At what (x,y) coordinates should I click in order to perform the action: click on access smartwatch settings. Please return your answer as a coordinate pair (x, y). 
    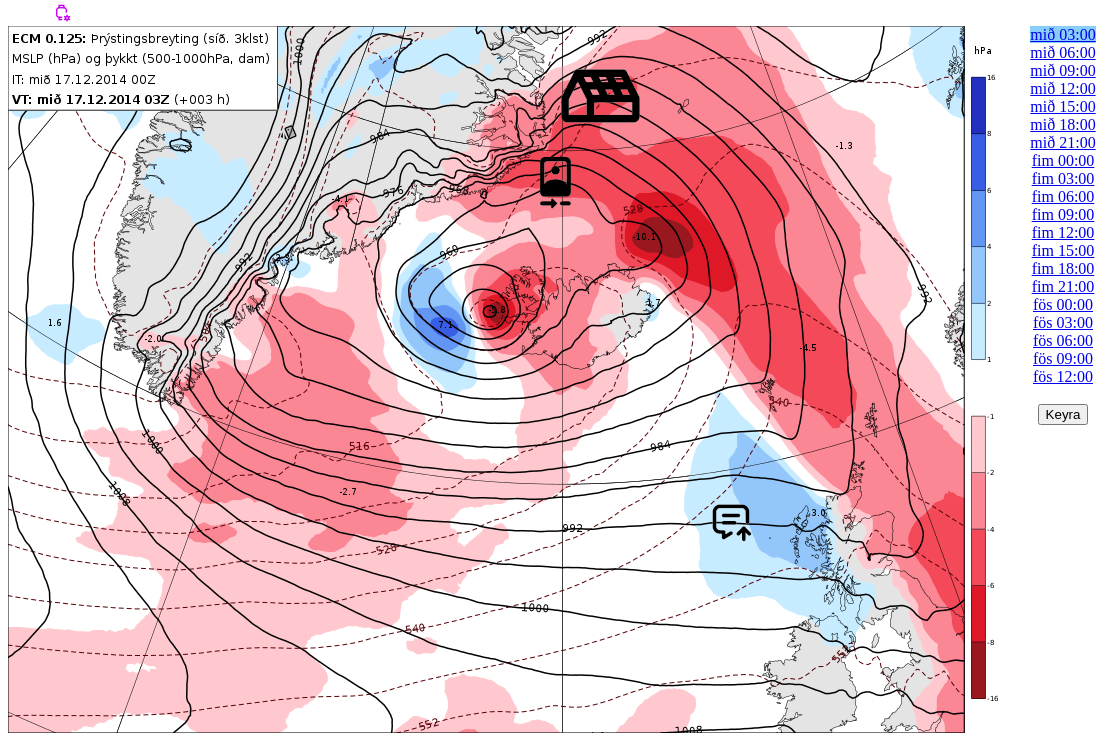
    Looking at the image, I should click on (61, 12).